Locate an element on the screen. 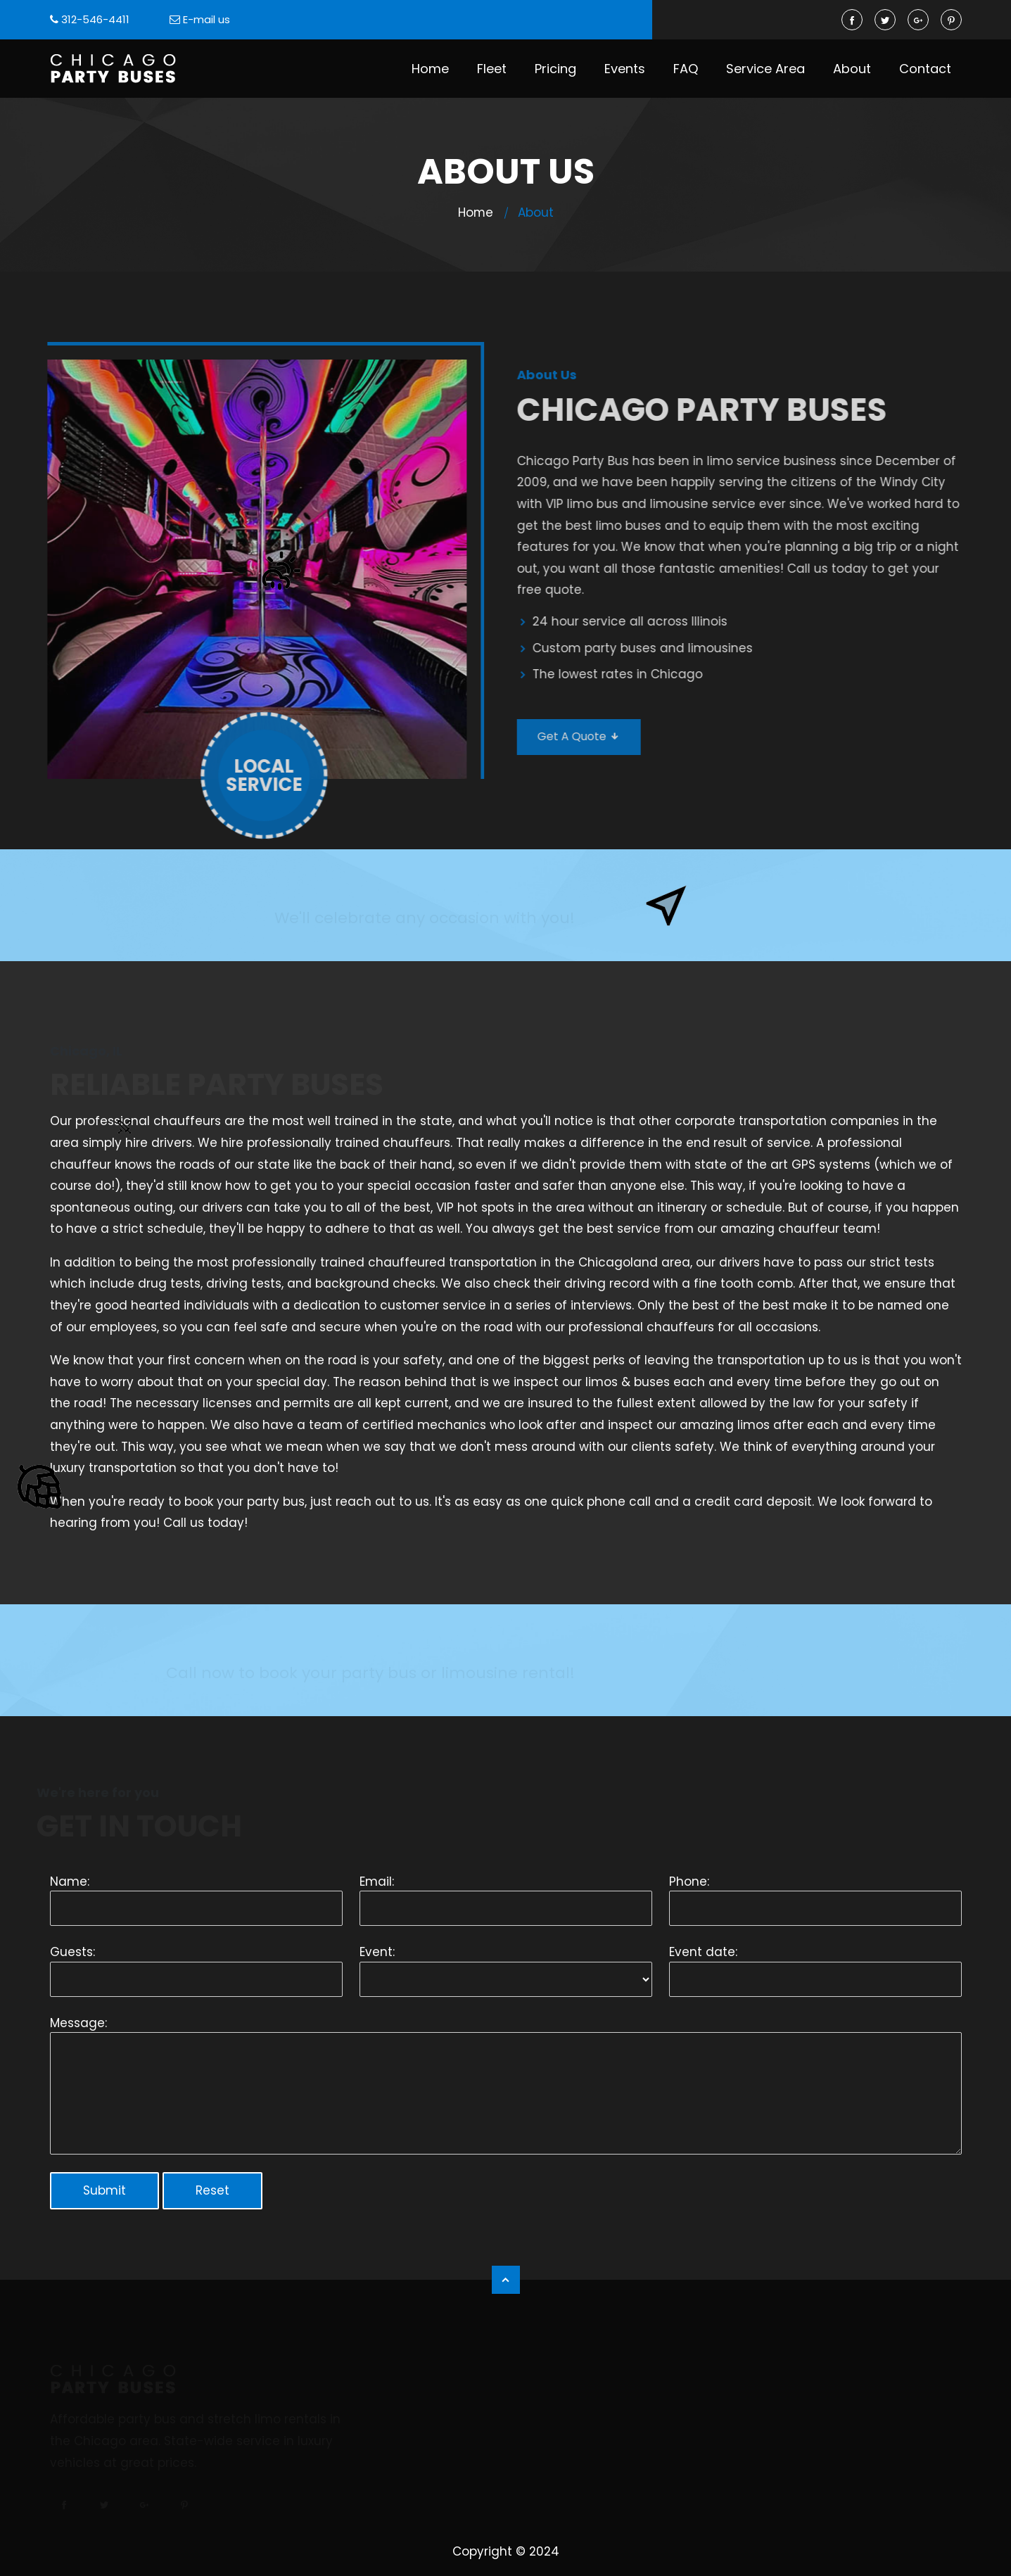  initiate battle or combat mode is located at coordinates (125, 1127).